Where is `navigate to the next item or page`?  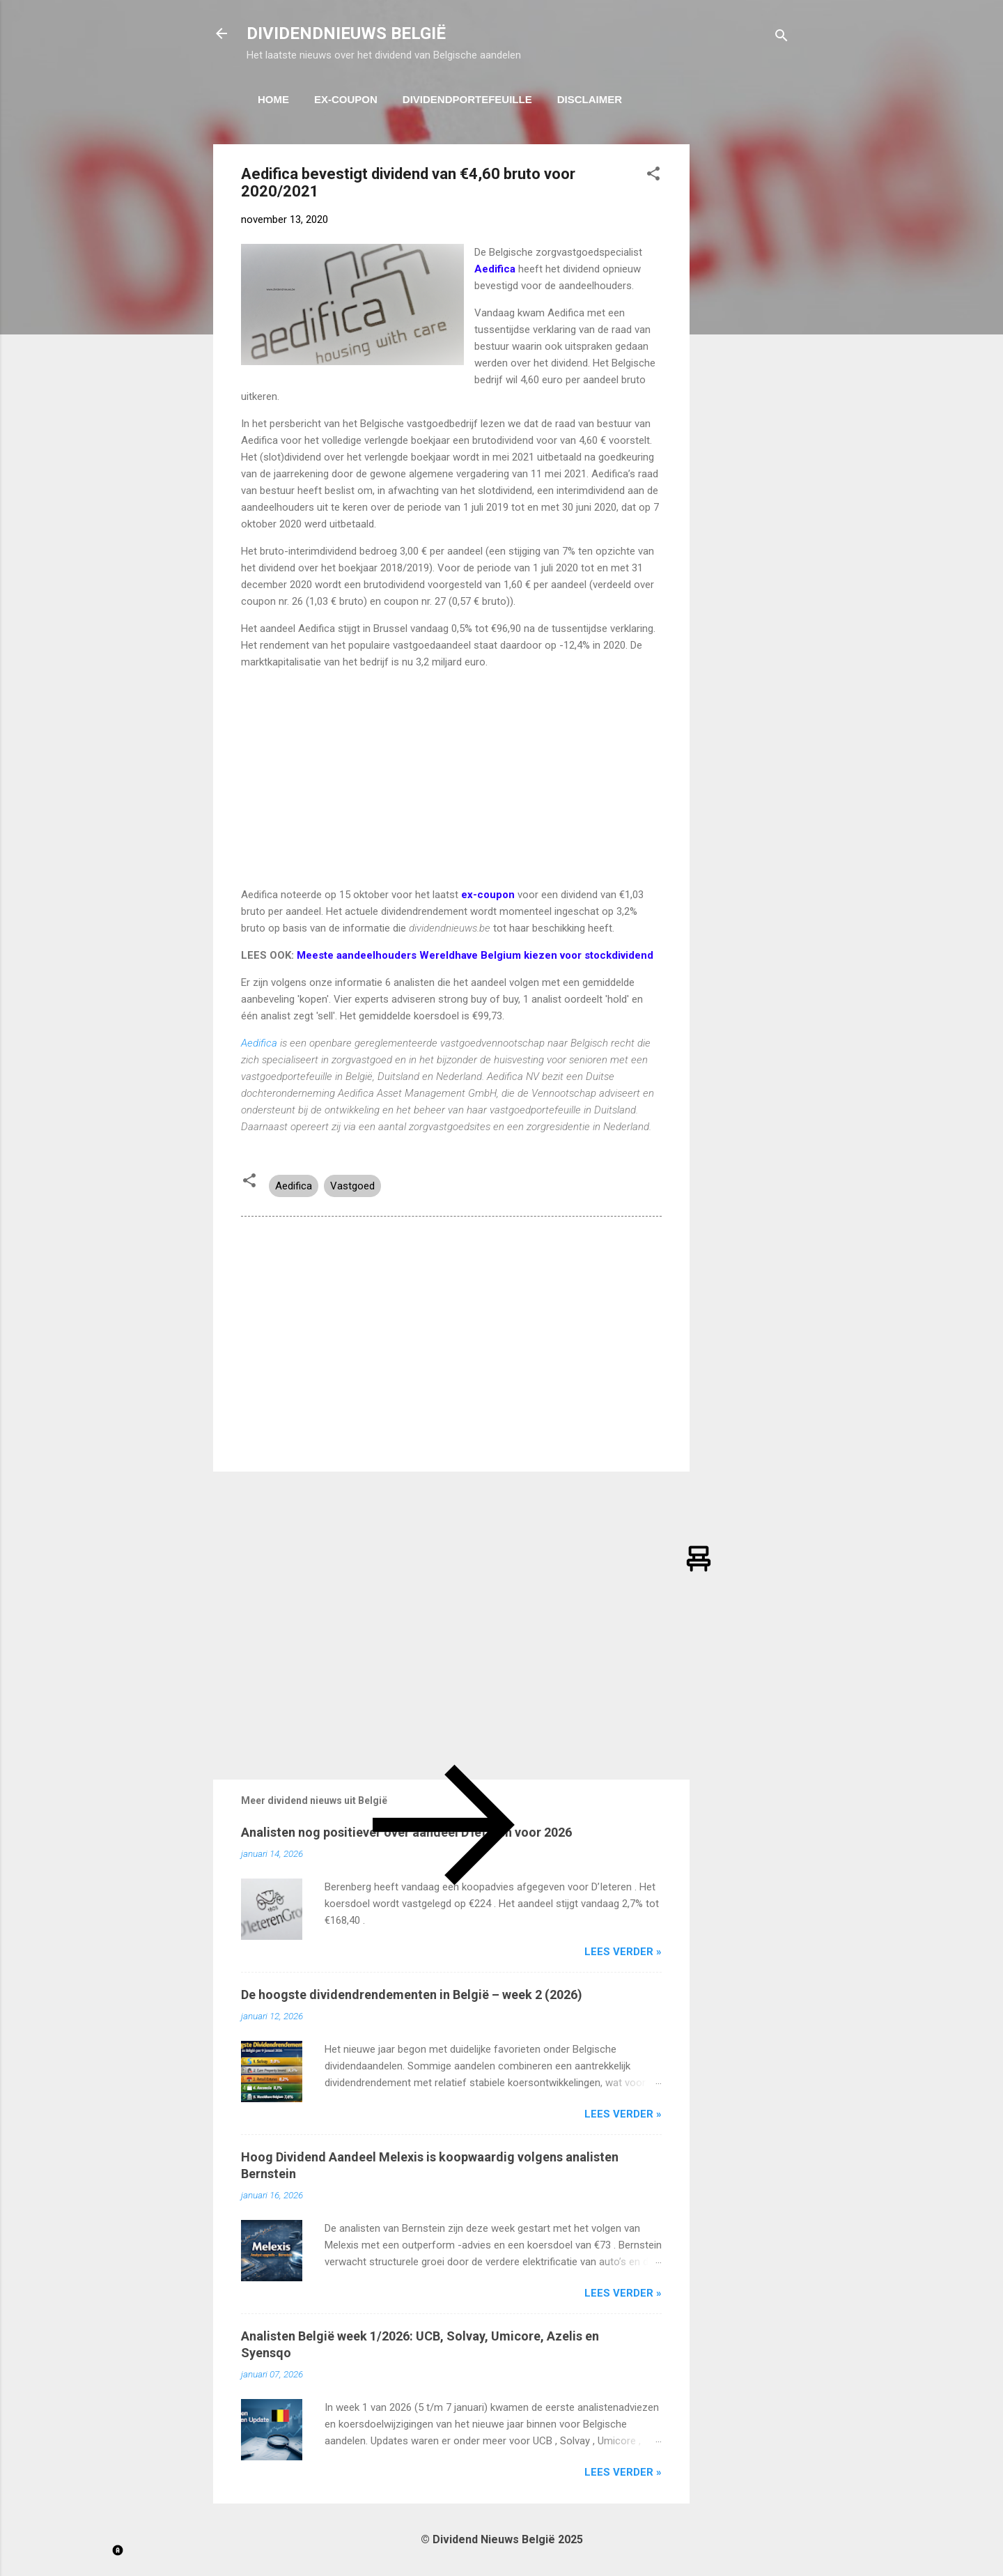 navigate to the next item or page is located at coordinates (444, 1825).